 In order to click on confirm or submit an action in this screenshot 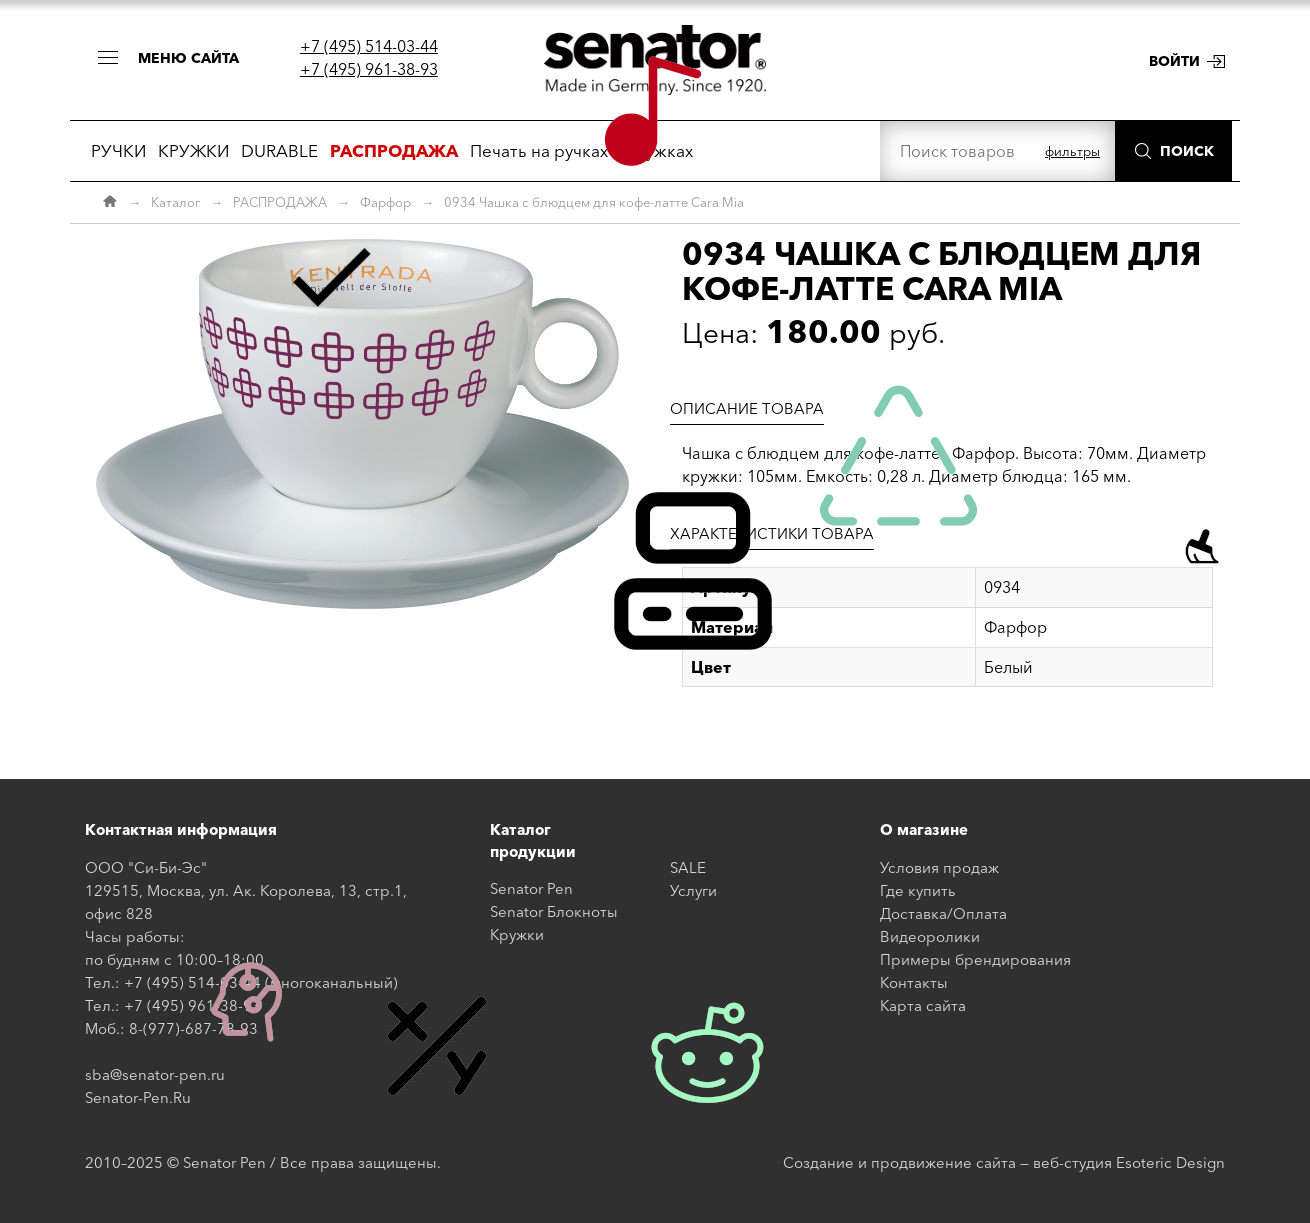, I will do `click(331, 276)`.